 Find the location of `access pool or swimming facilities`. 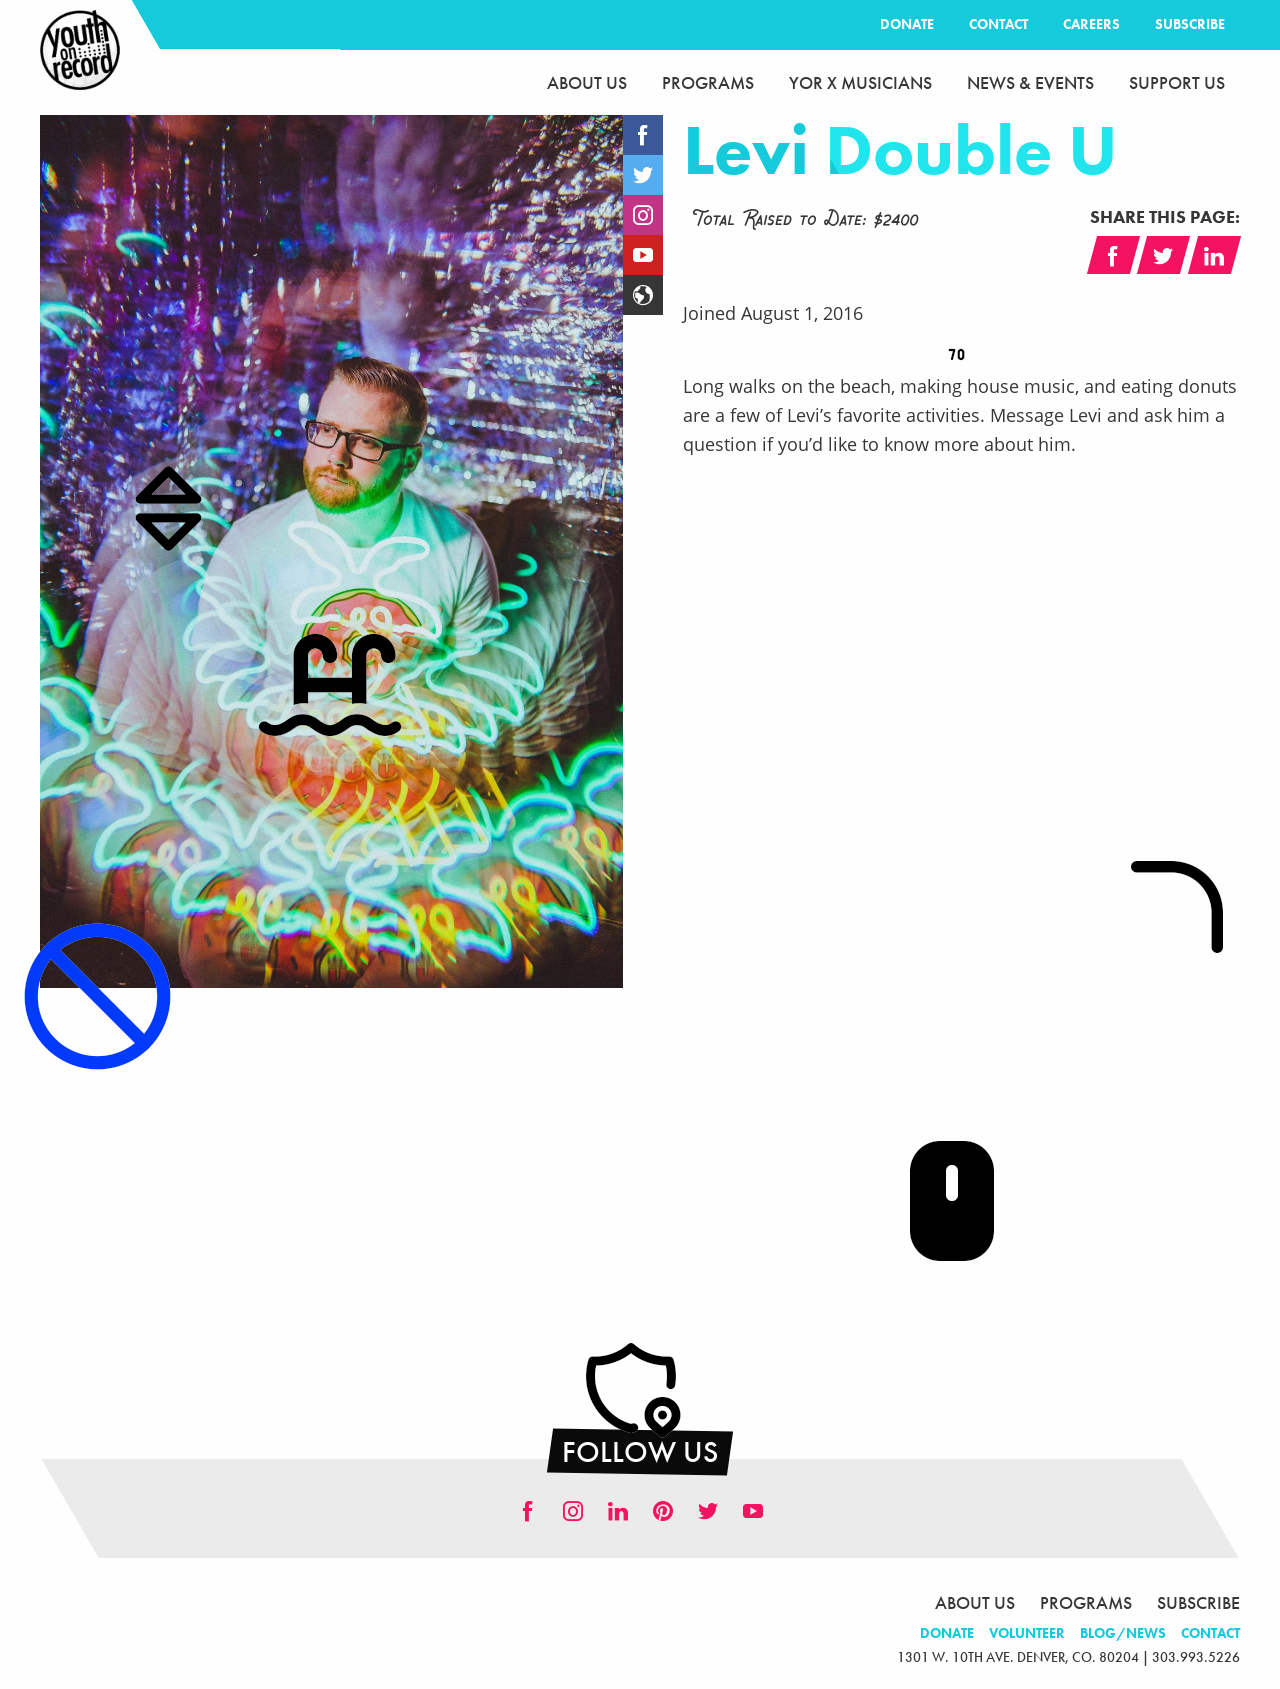

access pool or swimming facilities is located at coordinates (330, 685).